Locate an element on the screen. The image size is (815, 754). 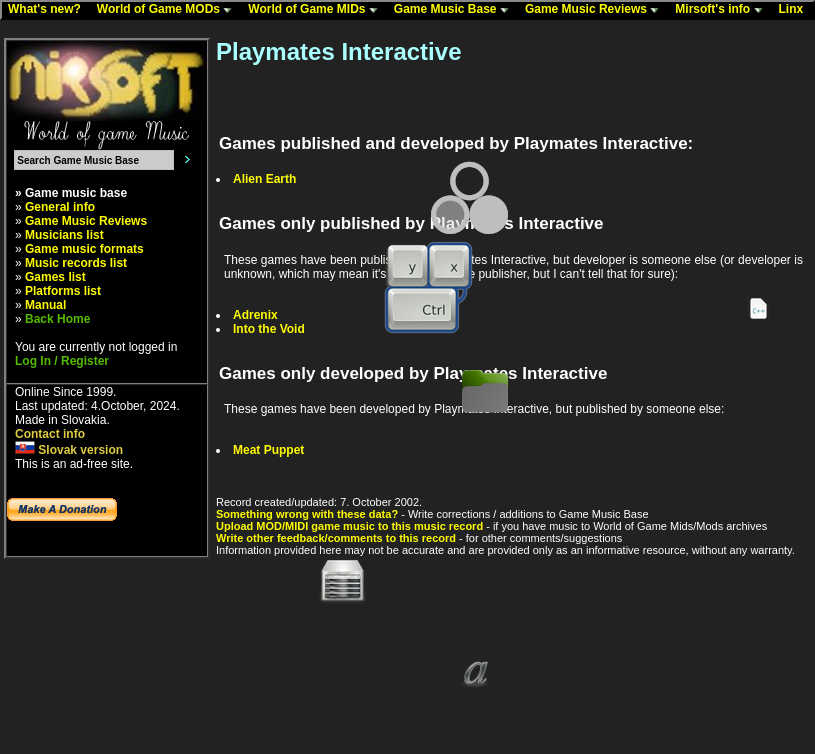
access multi-disk storage device is located at coordinates (342, 580).